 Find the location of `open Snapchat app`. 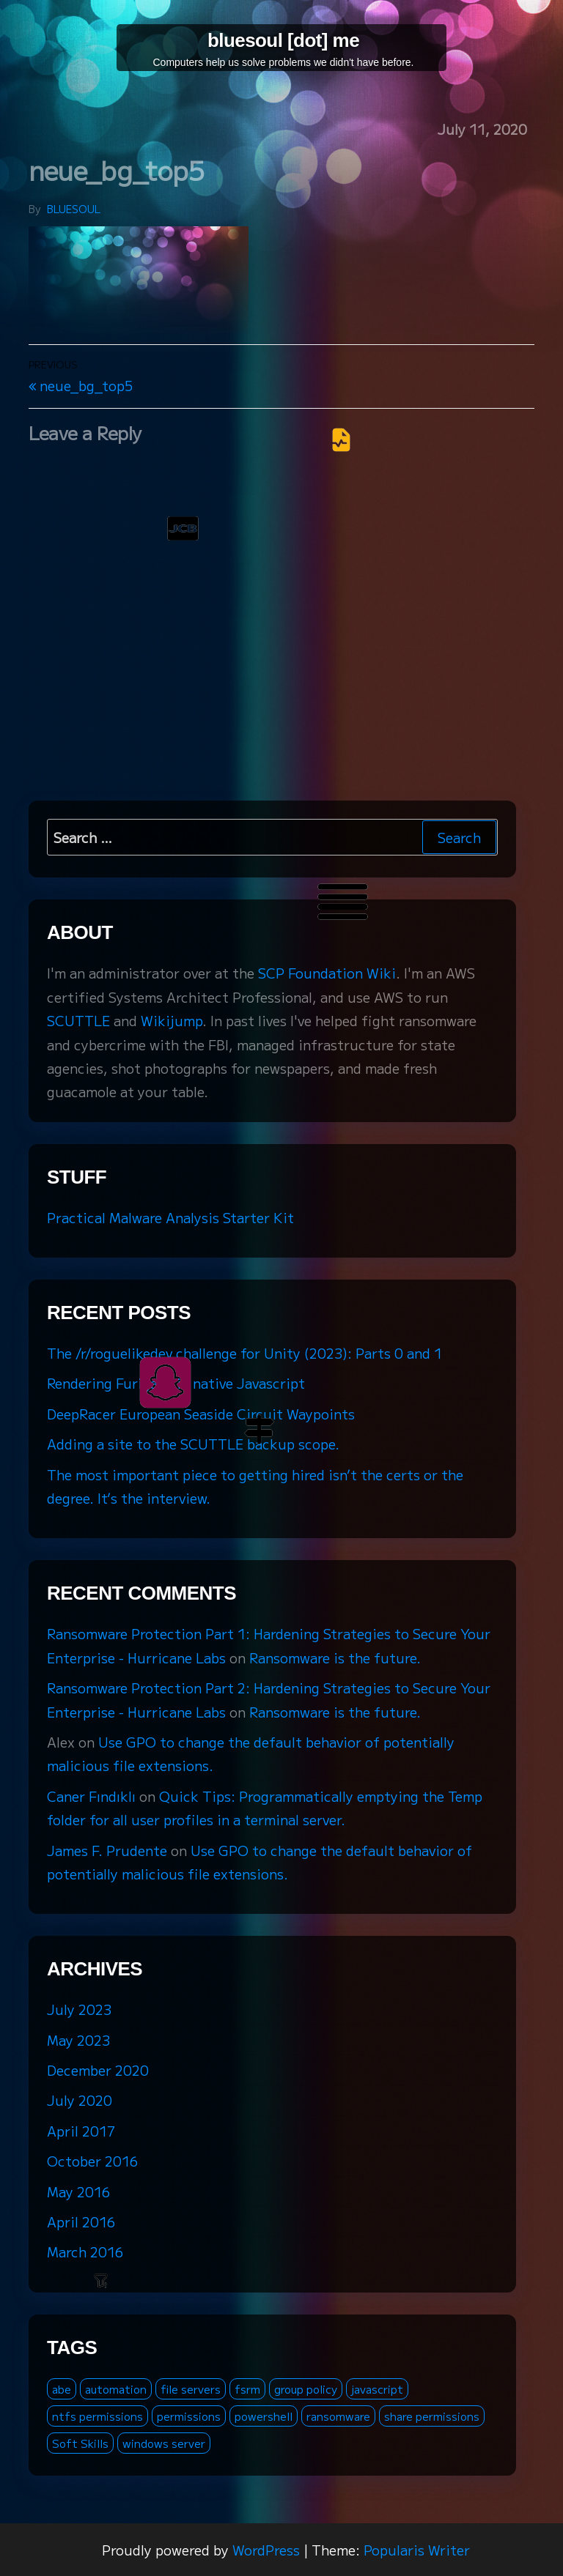

open Snapchat app is located at coordinates (165, 1382).